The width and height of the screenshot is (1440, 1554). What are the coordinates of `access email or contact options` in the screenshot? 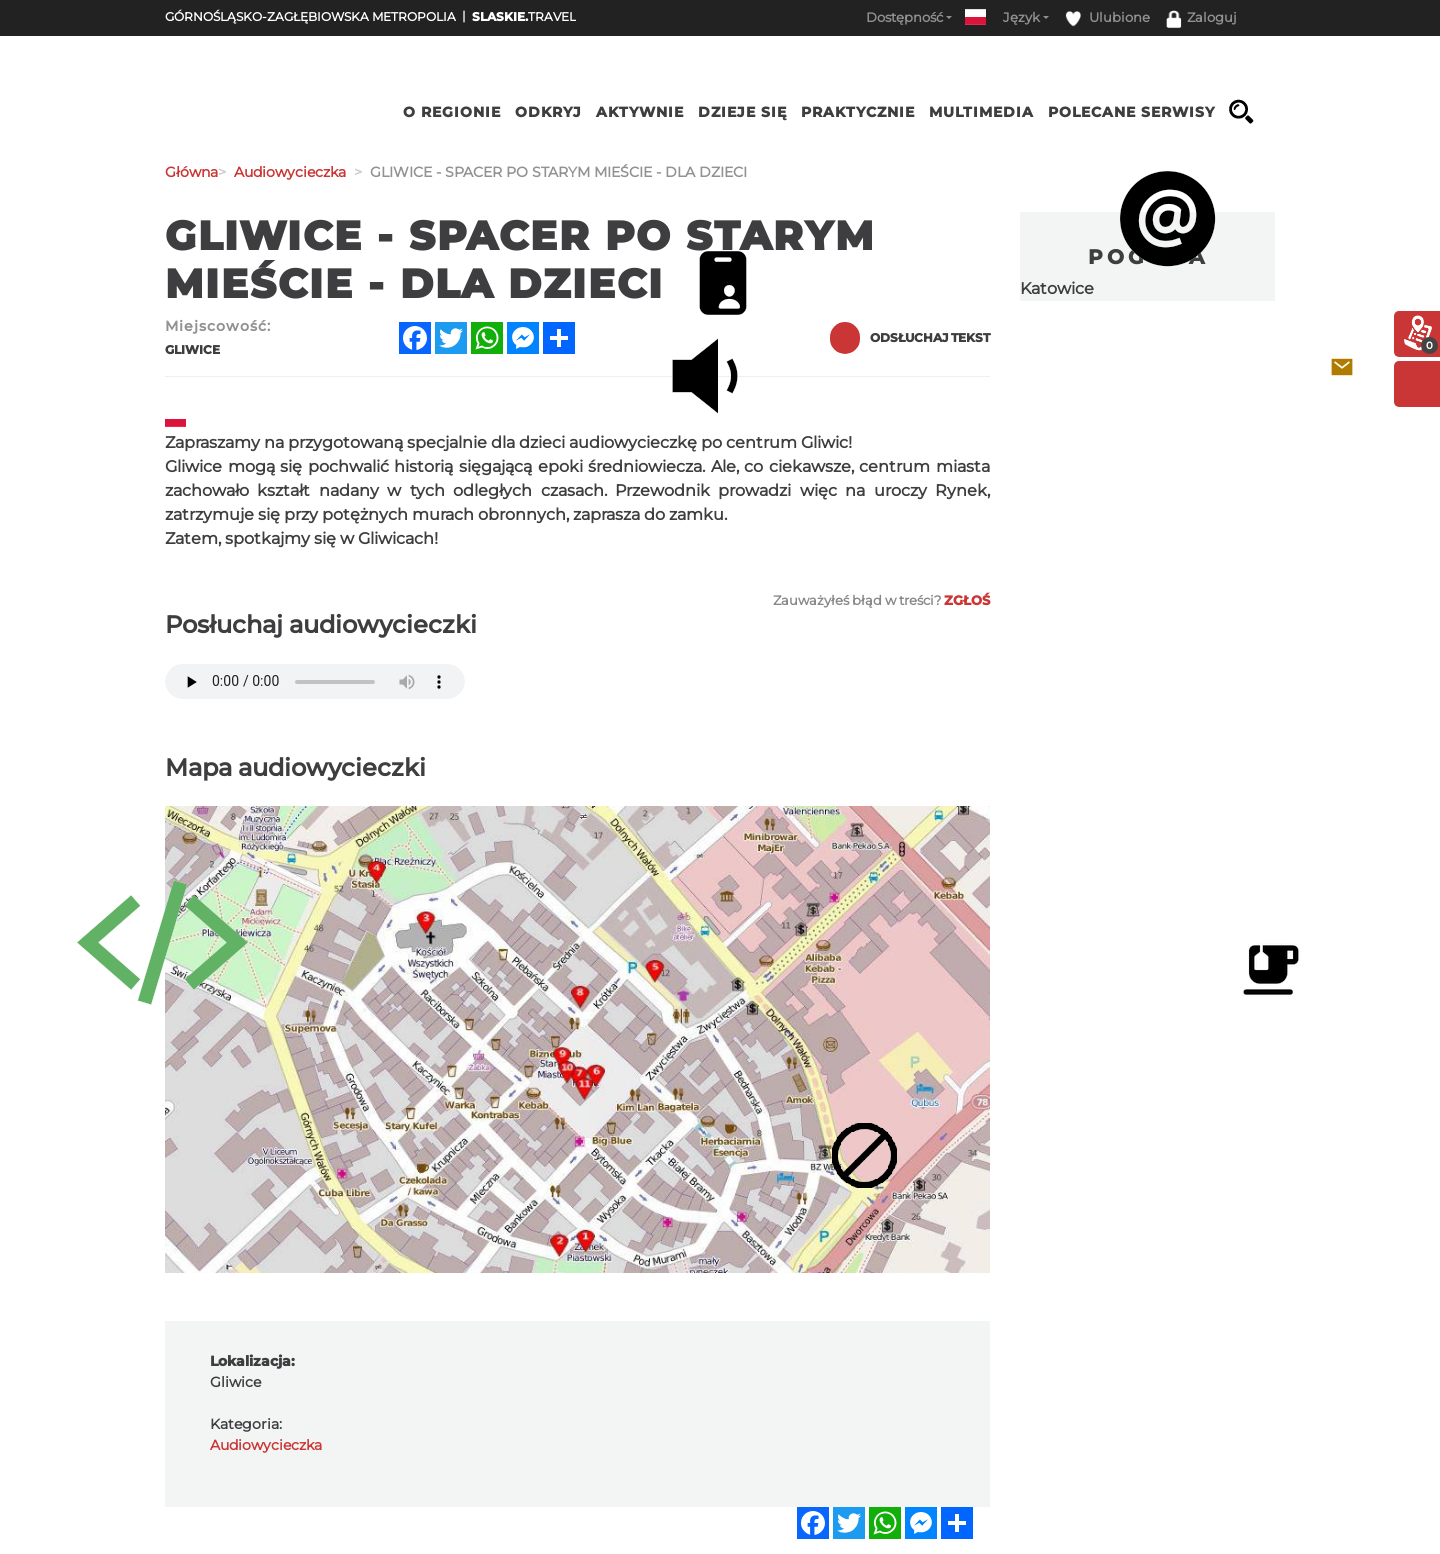 It's located at (1167, 218).